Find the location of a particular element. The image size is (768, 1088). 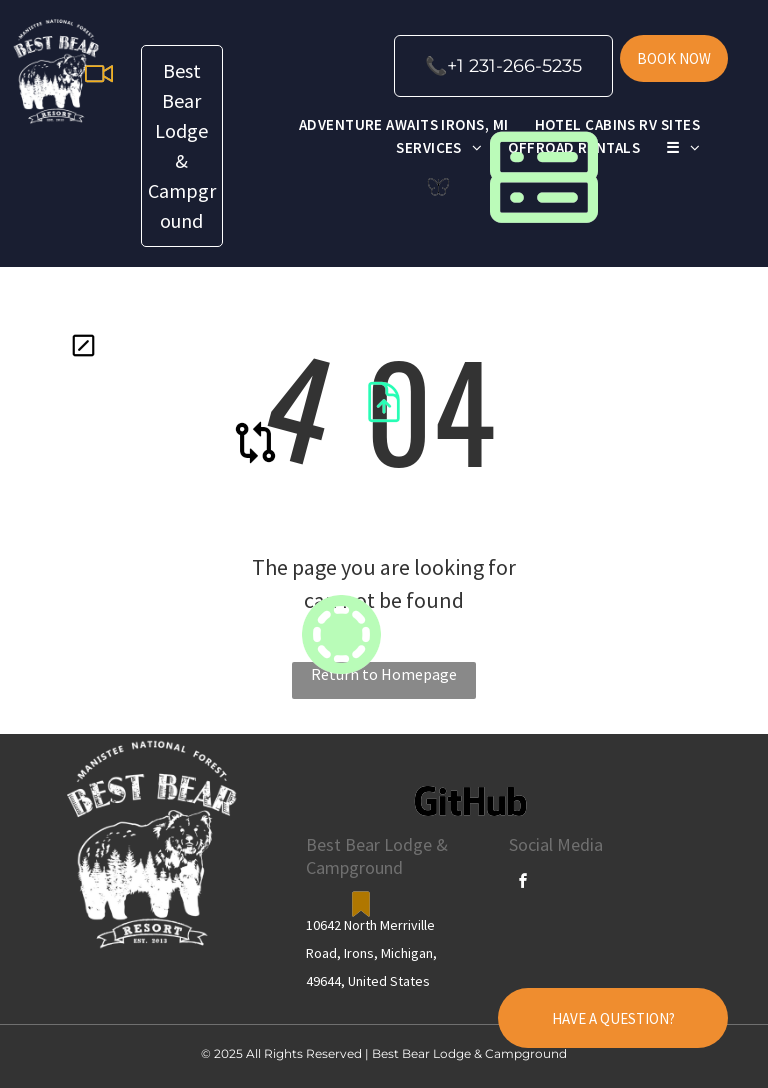

access server settings or configuration is located at coordinates (544, 179).